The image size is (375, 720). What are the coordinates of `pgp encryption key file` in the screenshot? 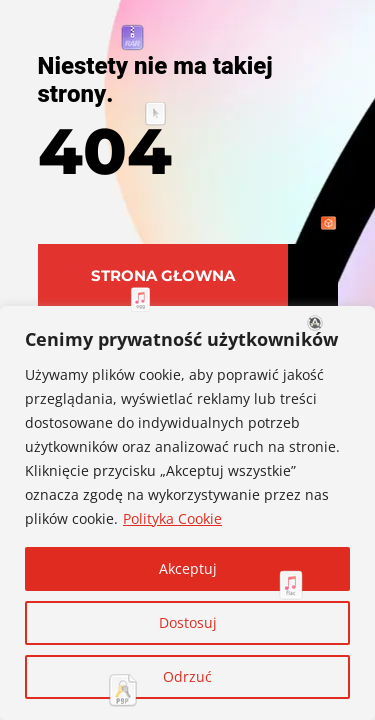 It's located at (123, 690).